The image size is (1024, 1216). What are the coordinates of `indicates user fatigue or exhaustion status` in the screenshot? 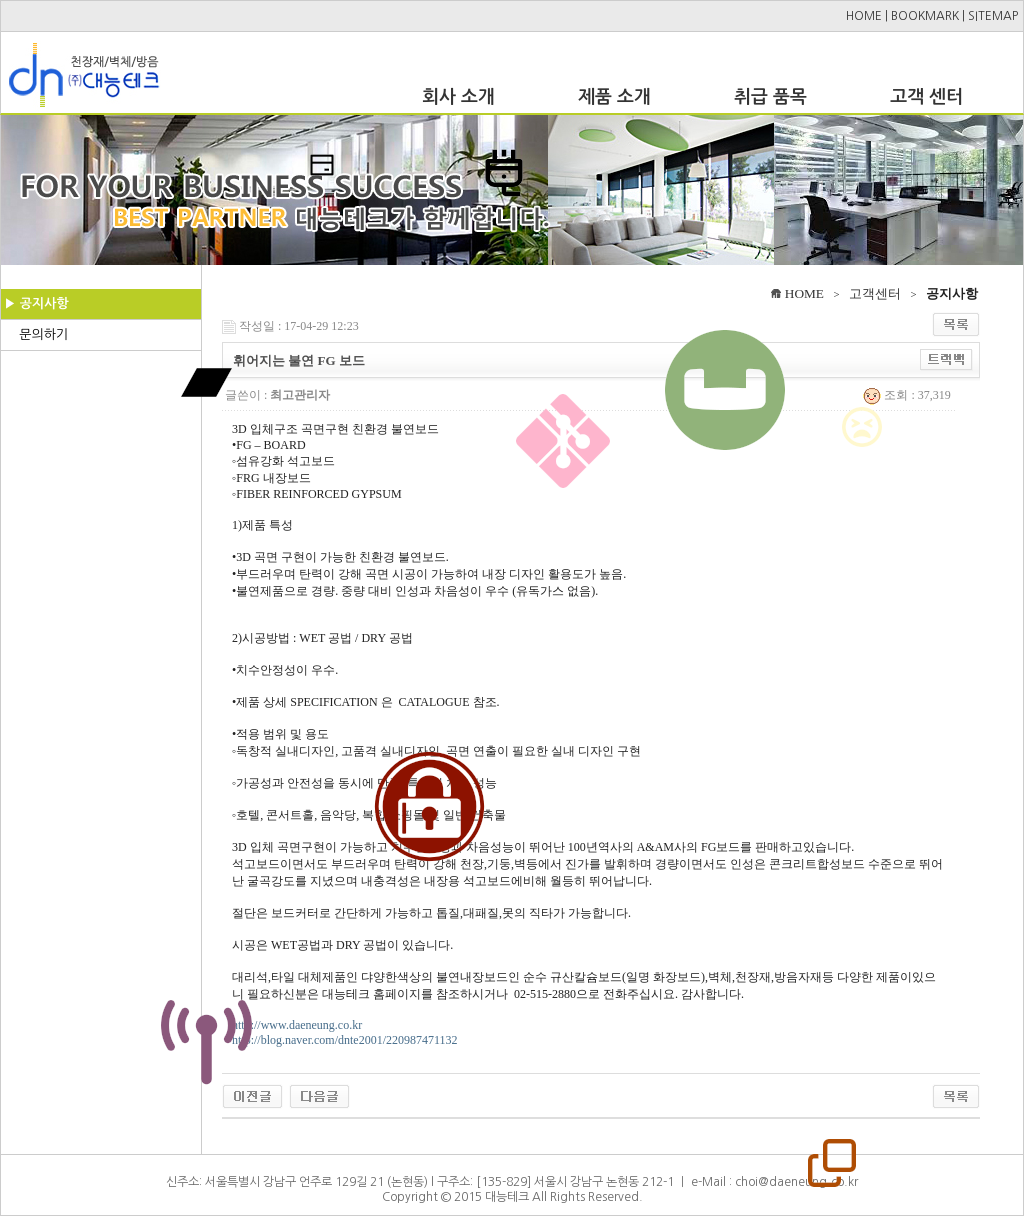 It's located at (862, 427).